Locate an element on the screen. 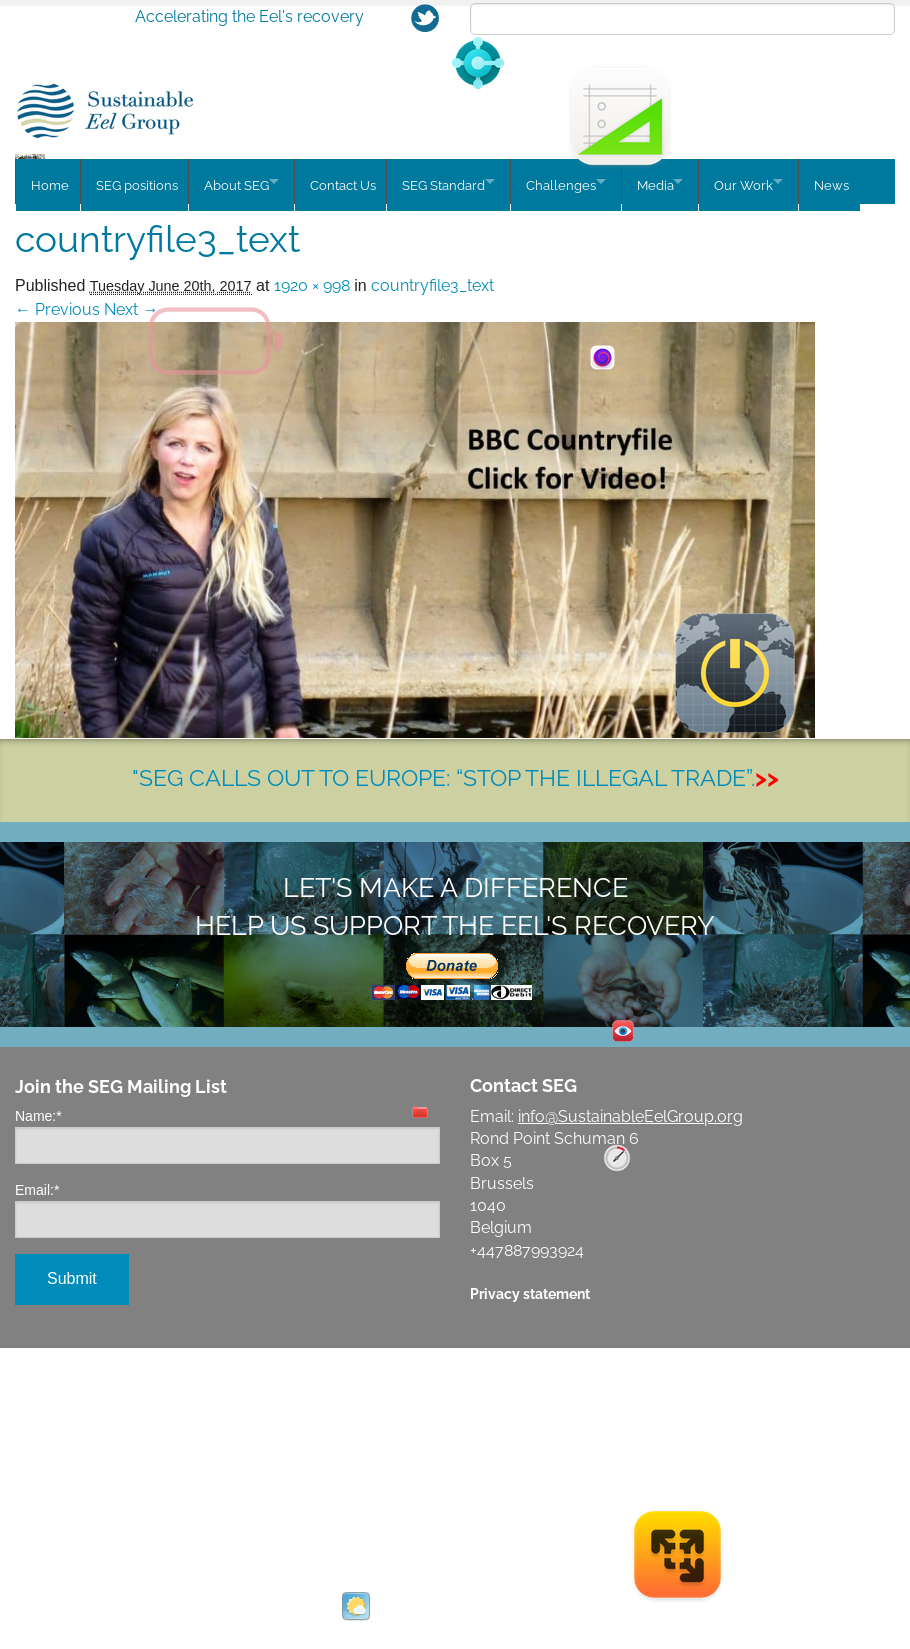 Image resolution: width=910 pixels, height=1649 pixels. access temporary files folder is located at coordinates (420, 1112).